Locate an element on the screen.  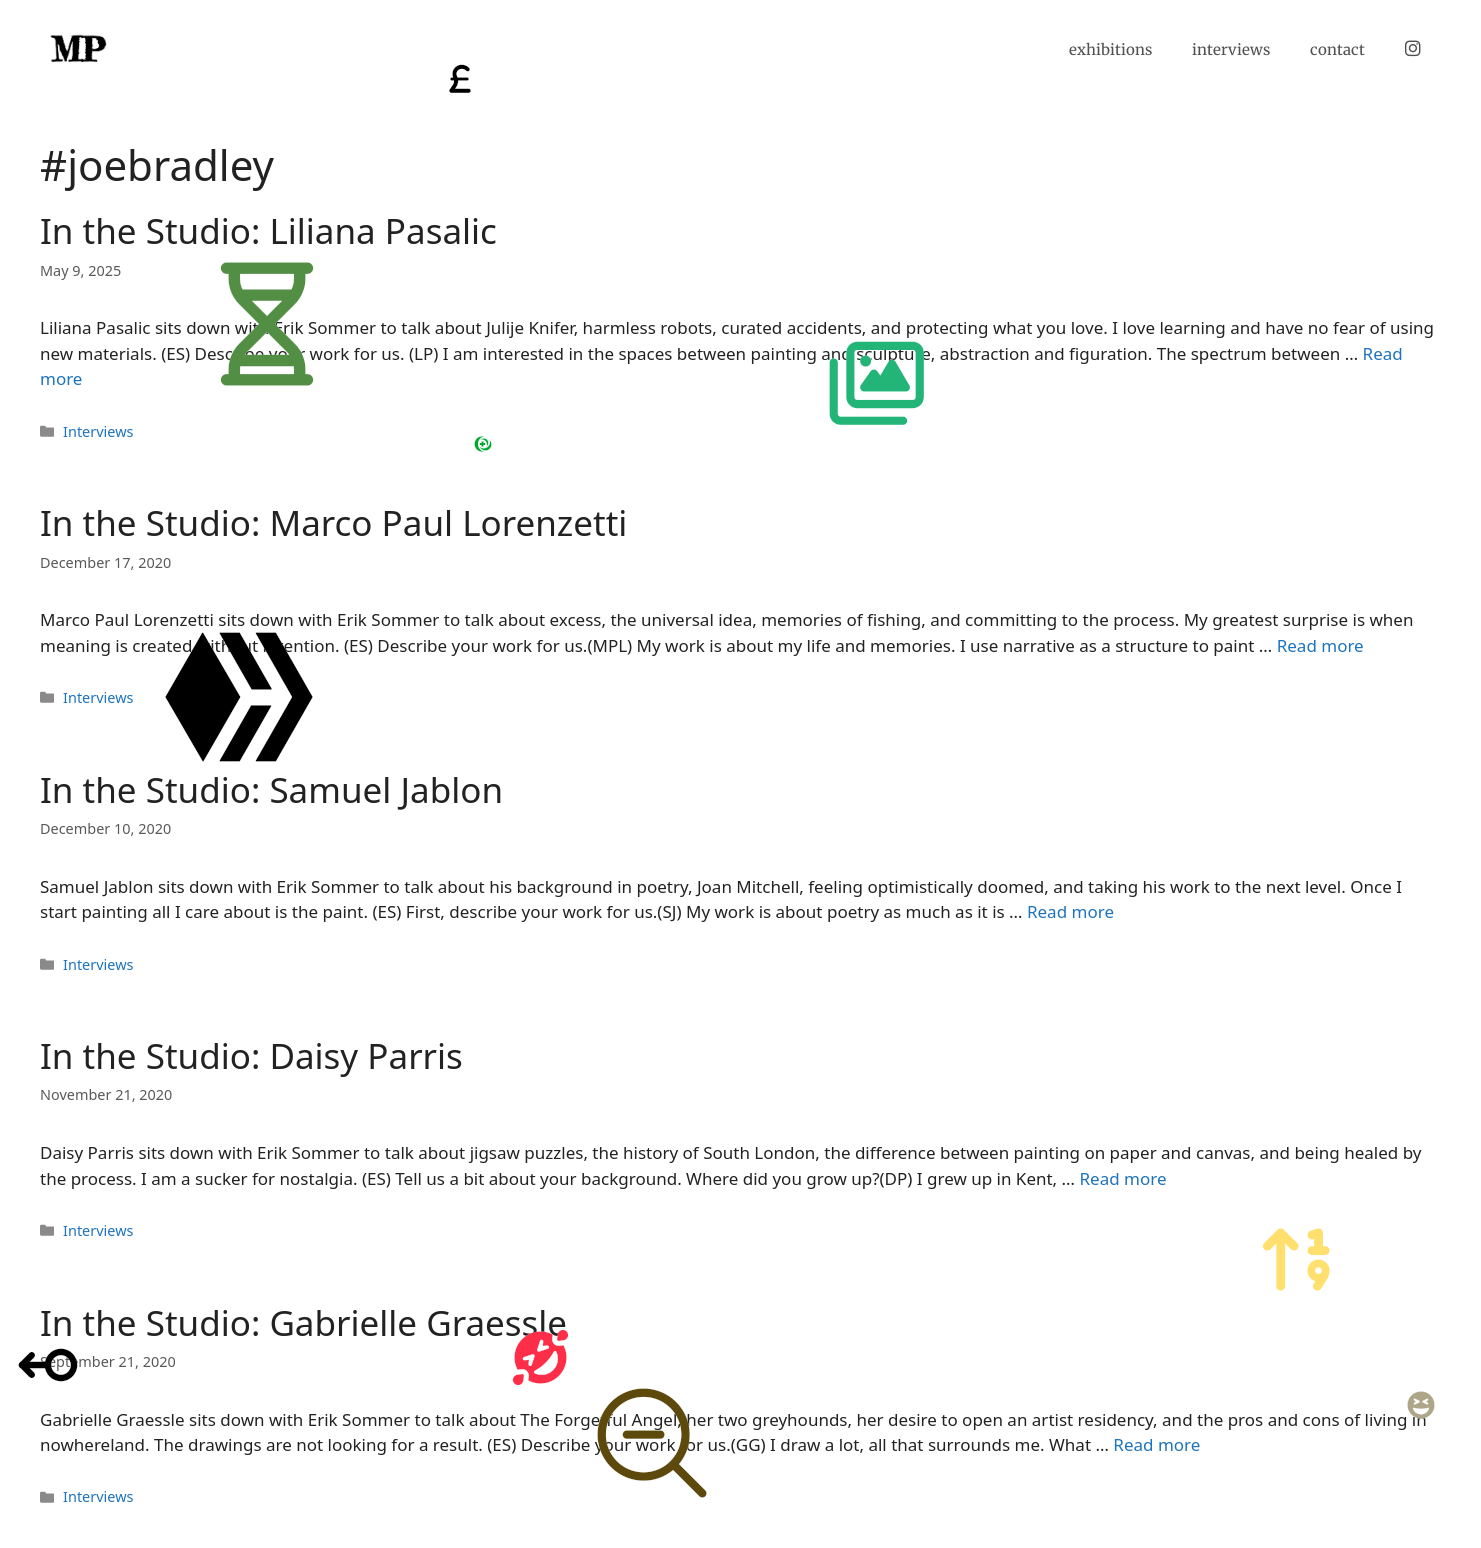
view photo gallery is located at coordinates (879, 380).